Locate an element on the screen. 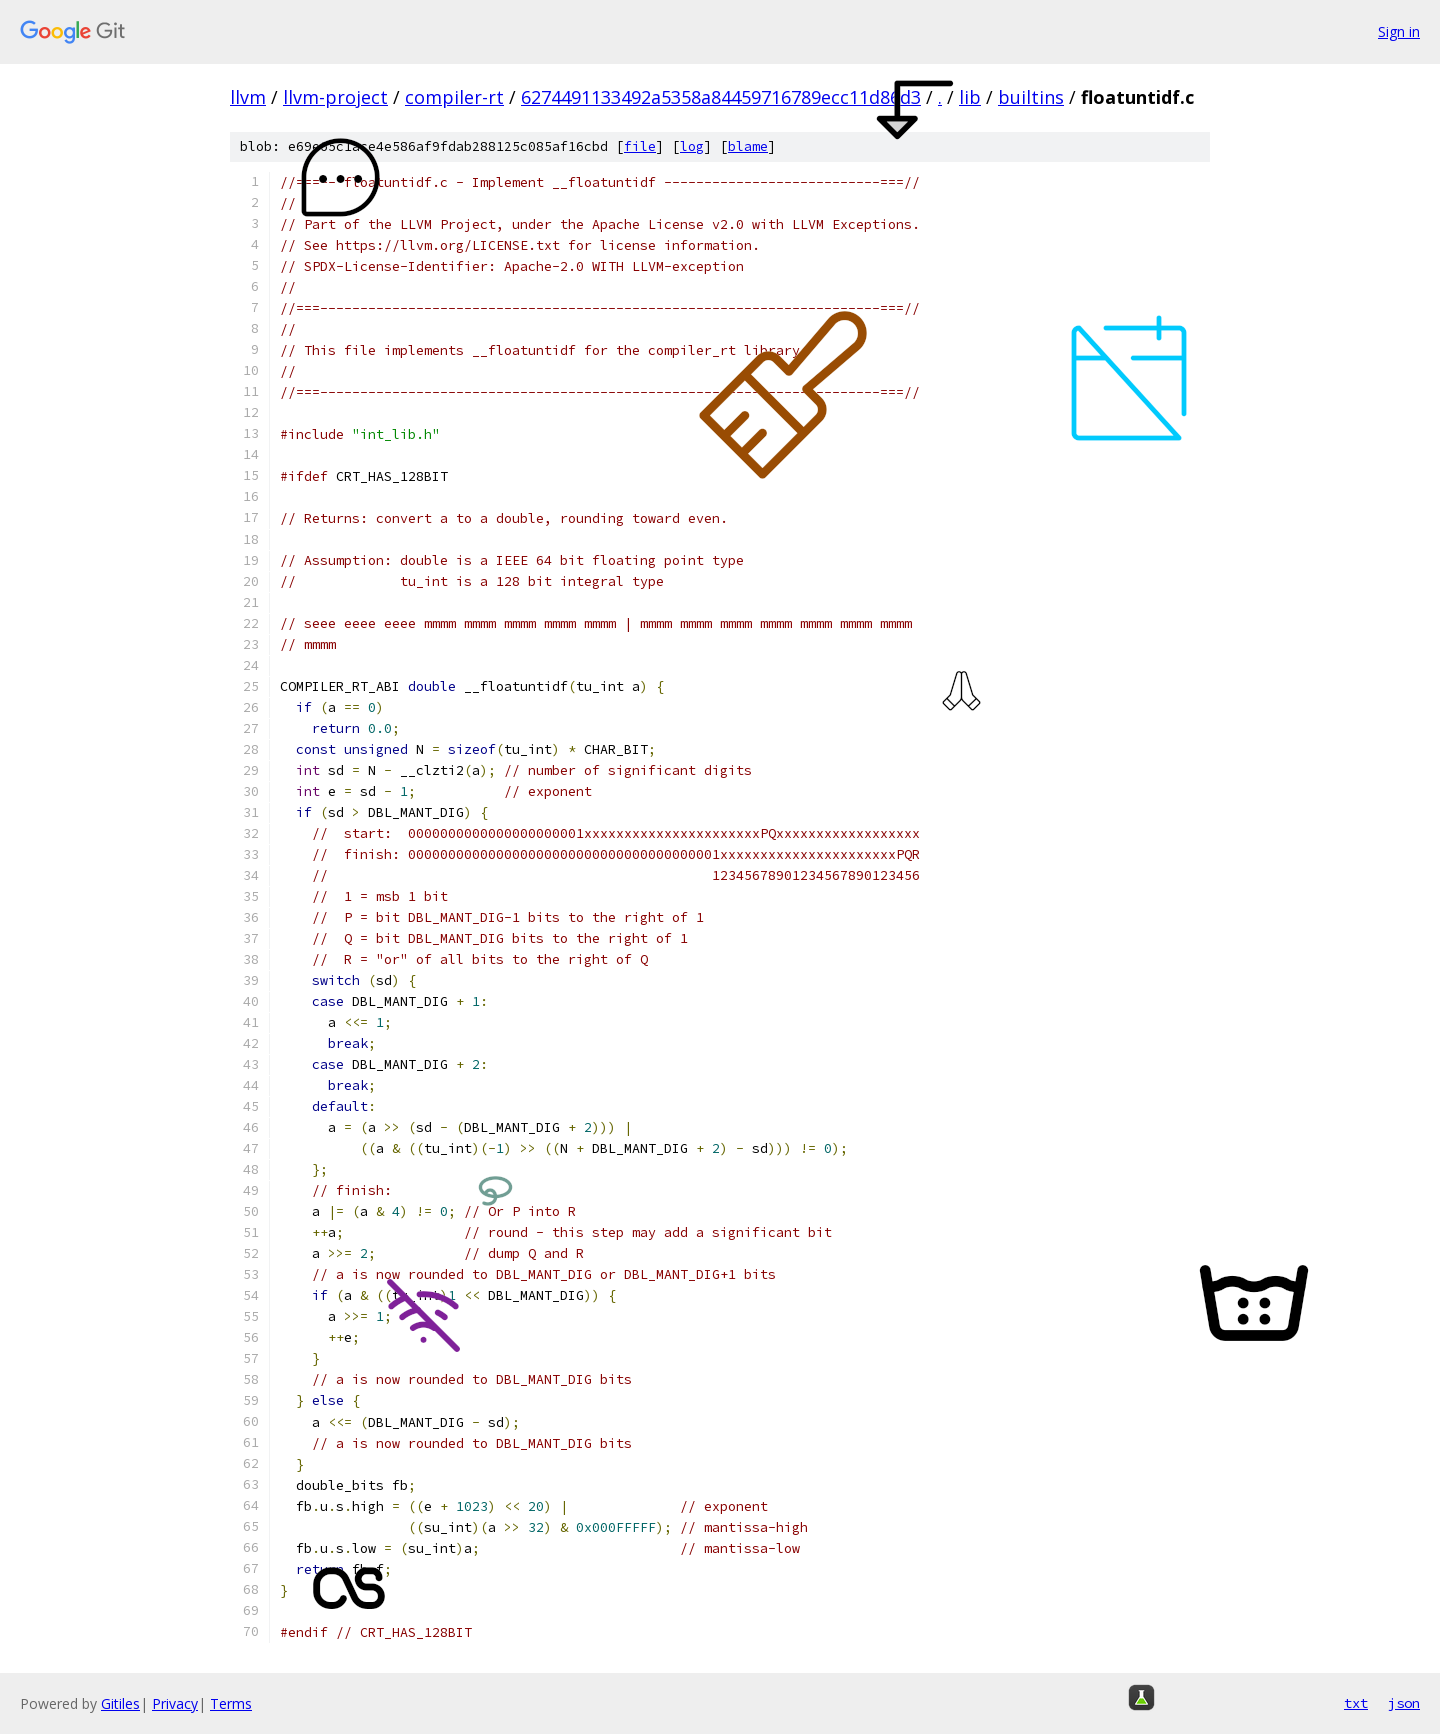  open chat or messaging is located at coordinates (339, 179).